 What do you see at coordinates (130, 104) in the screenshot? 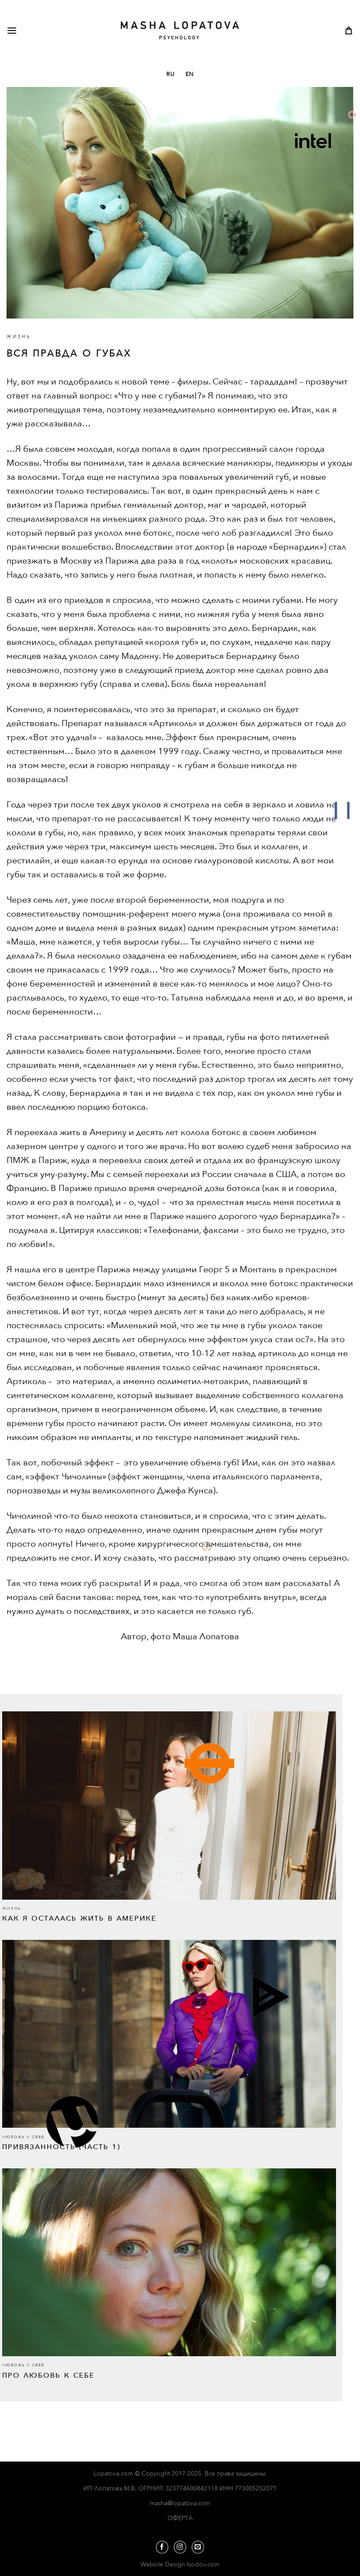
I see `open the Roku app` at bounding box center [130, 104].